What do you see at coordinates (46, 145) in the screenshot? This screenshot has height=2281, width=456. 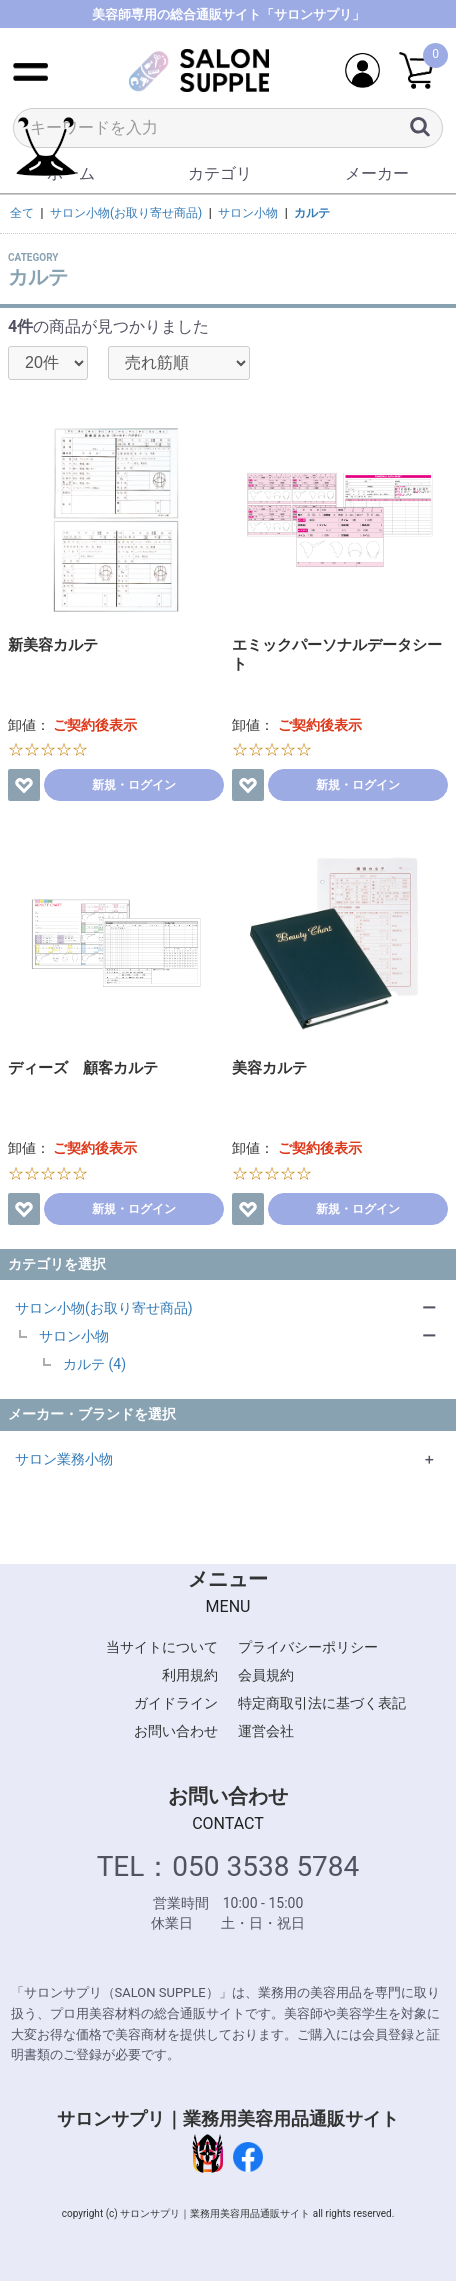 I see `indicates slow loading or processing speed` at bounding box center [46, 145].